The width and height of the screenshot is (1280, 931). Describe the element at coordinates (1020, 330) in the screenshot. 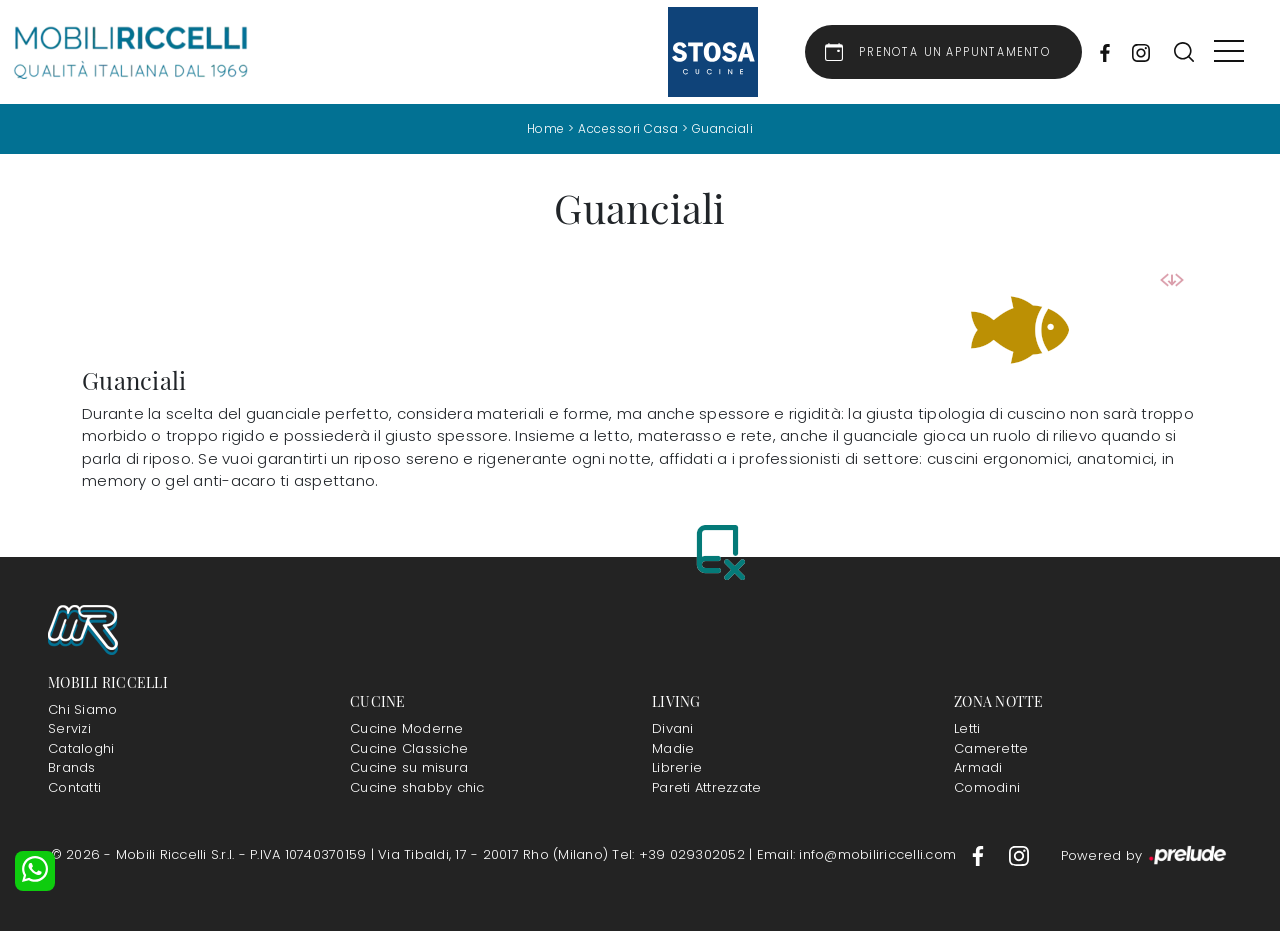

I see `access fishing or aquarium features` at that location.